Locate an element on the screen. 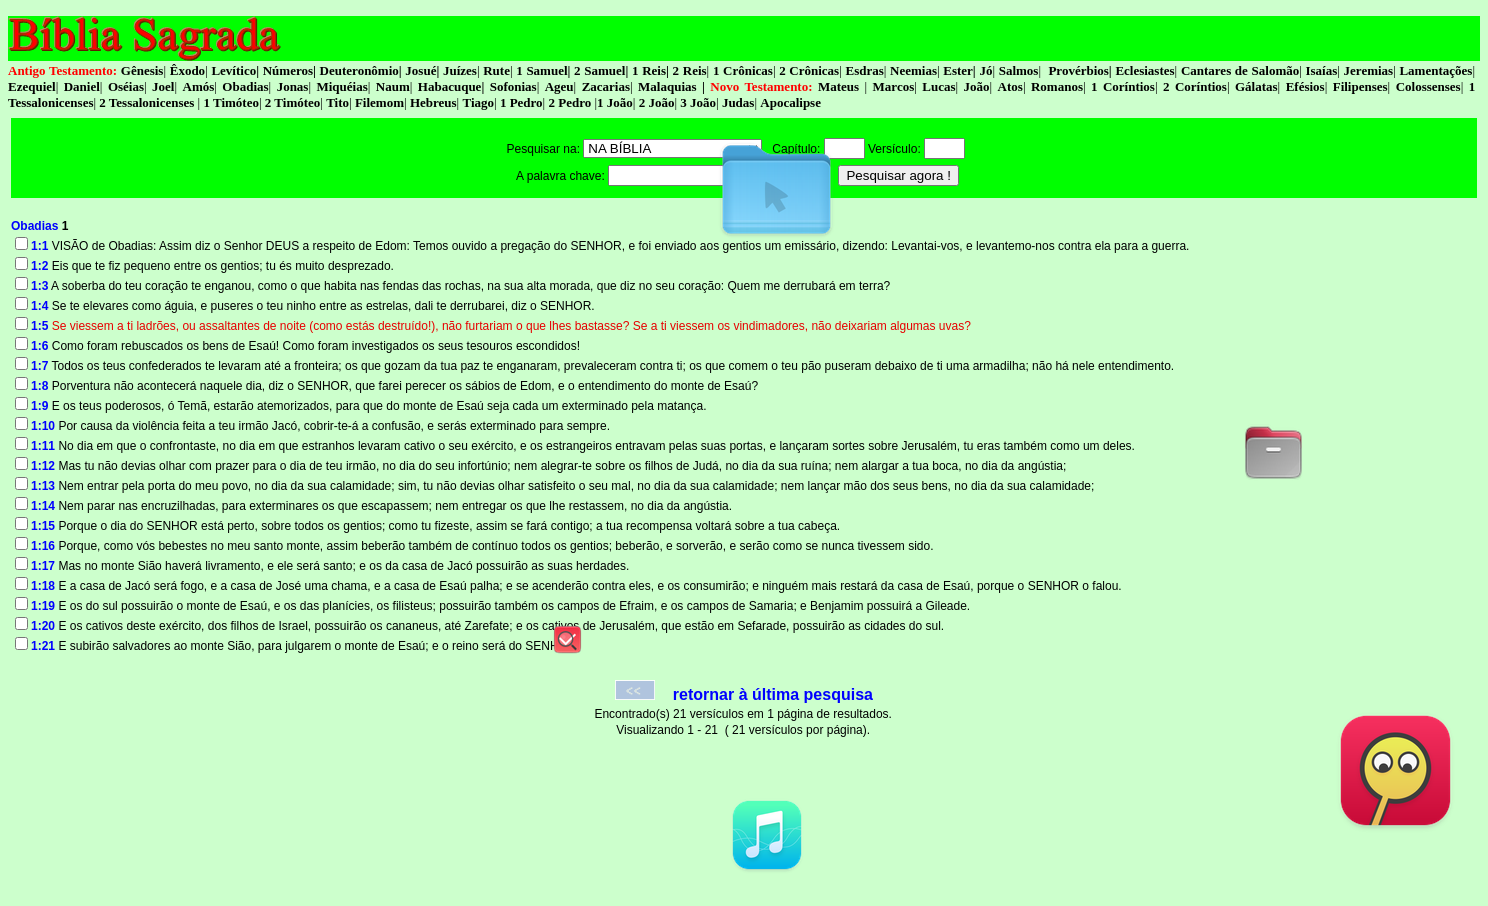  launch i2pd anonymous network router is located at coordinates (1395, 770).